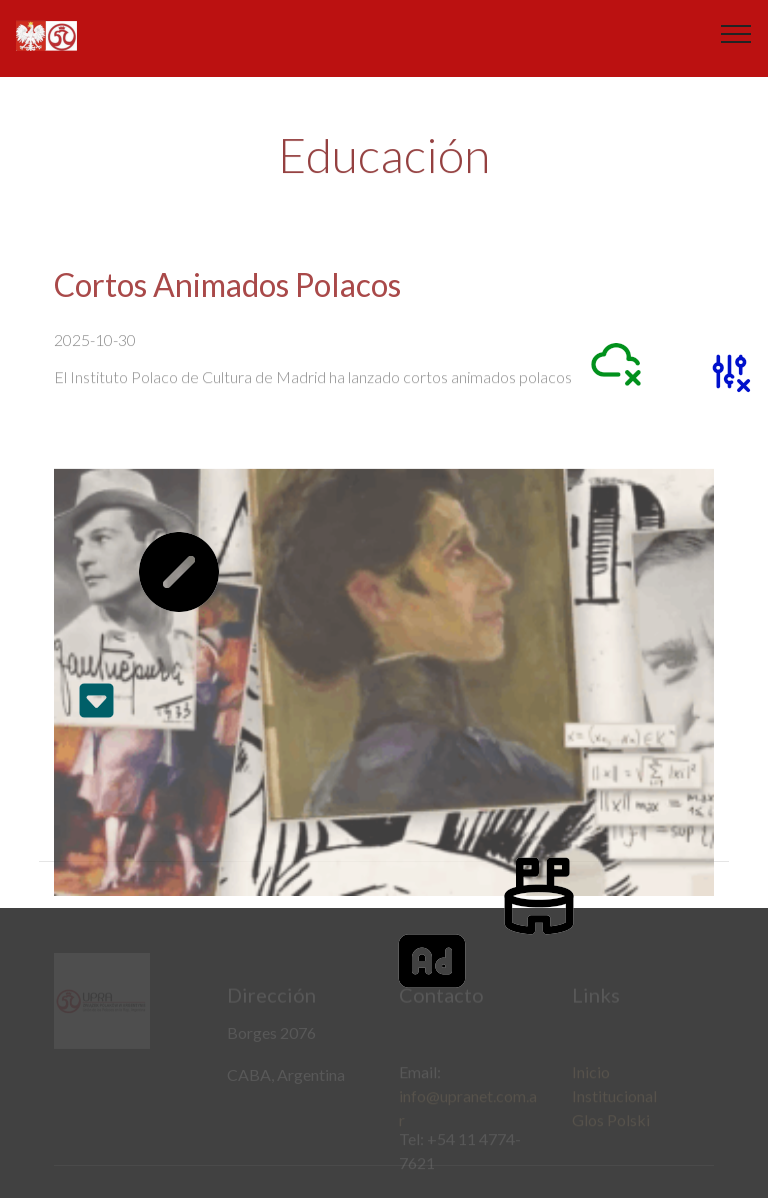 This screenshot has height=1198, width=768. What do you see at coordinates (432, 961) in the screenshot?
I see `indicates sponsored or advertisement content` at bounding box center [432, 961].